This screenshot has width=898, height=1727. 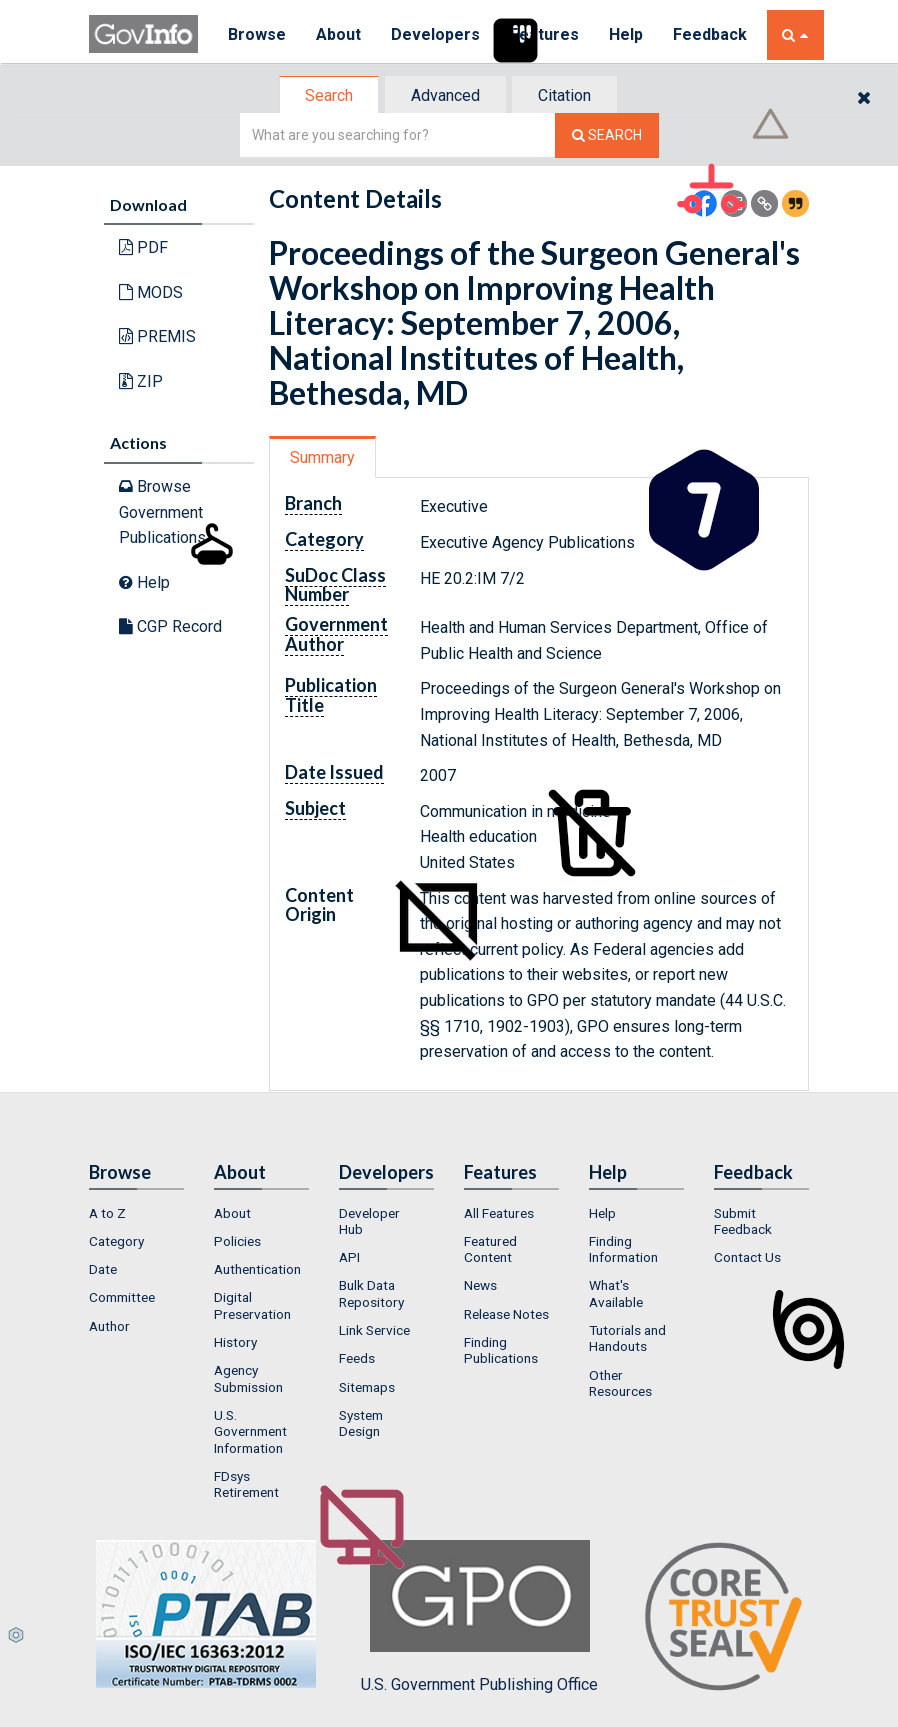 I want to click on vercel platform logo, so click(x=770, y=124).